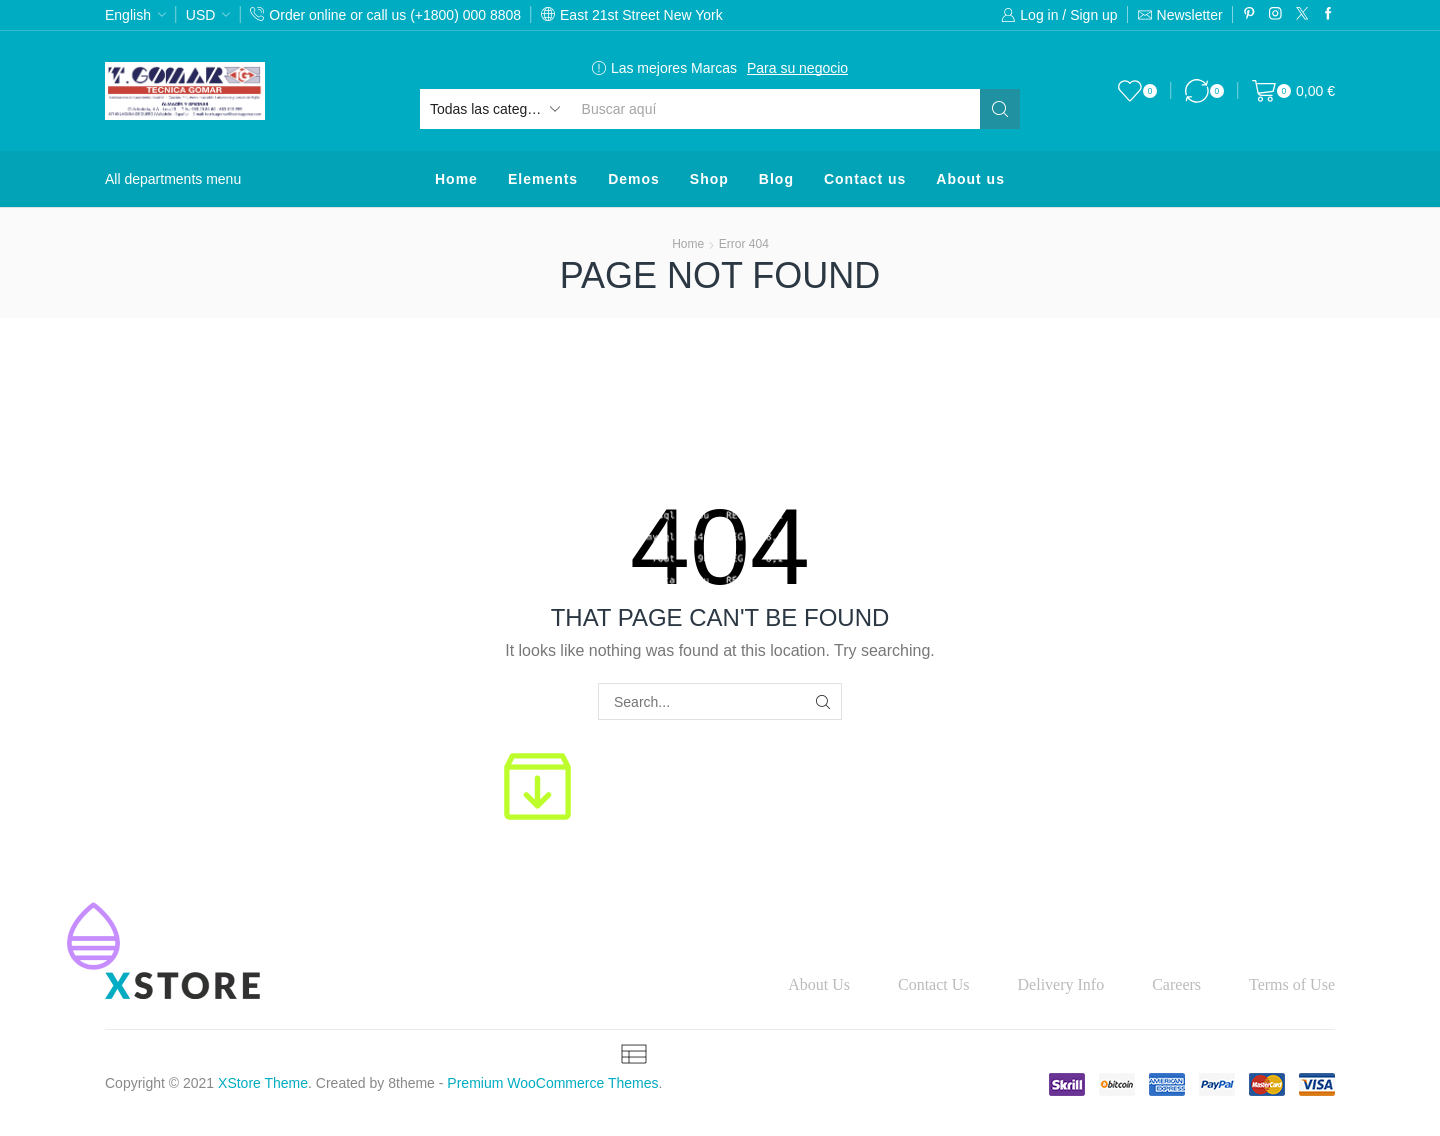 The height and width of the screenshot is (1136, 1440). Describe the element at coordinates (634, 1054) in the screenshot. I see `view data in table format` at that location.